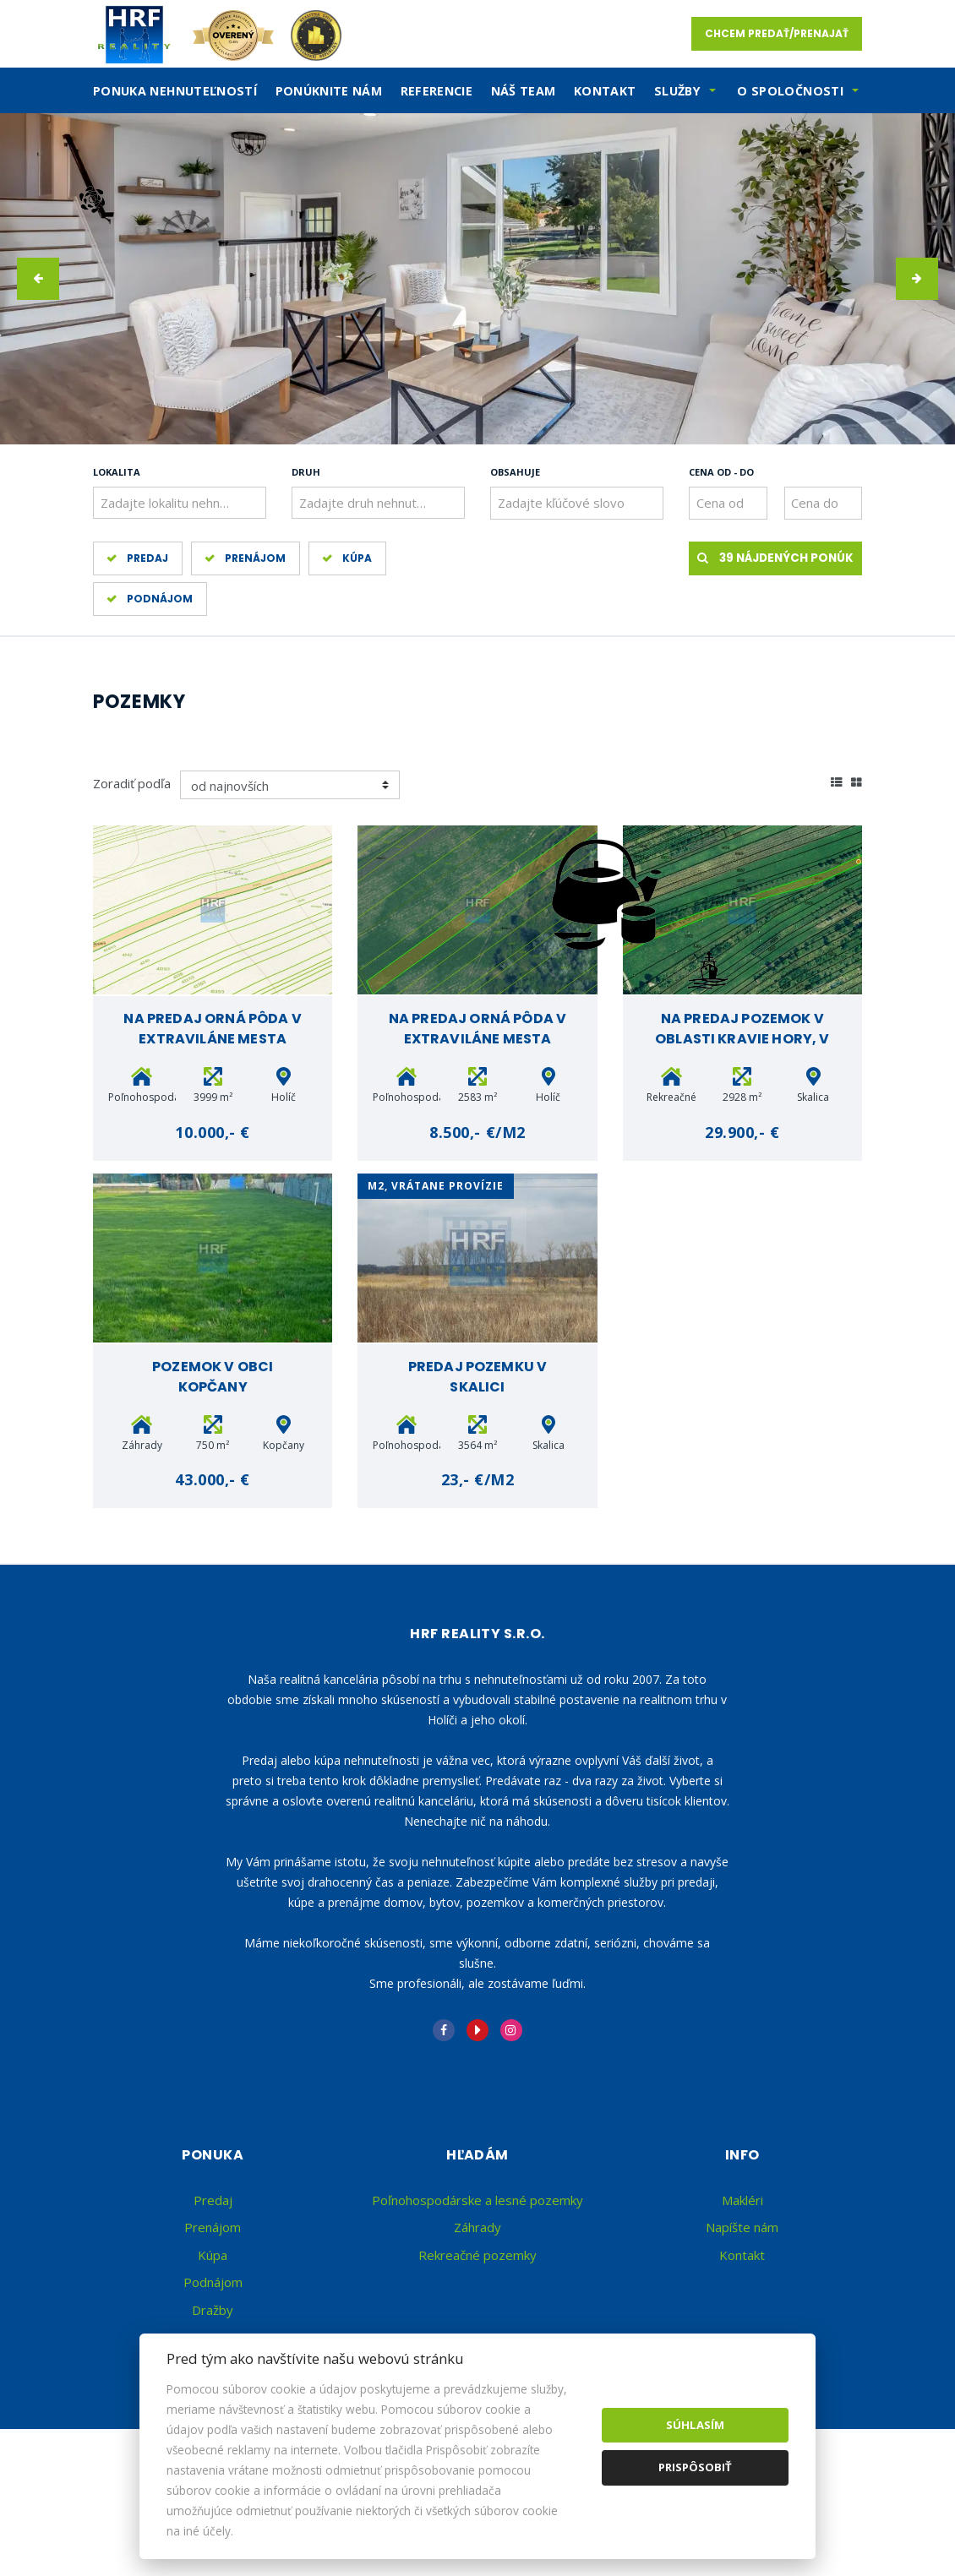 The height and width of the screenshot is (2576, 955). What do you see at coordinates (709, 972) in the screenshot?
I see `play battleship game` at bounding box center [709, 972].